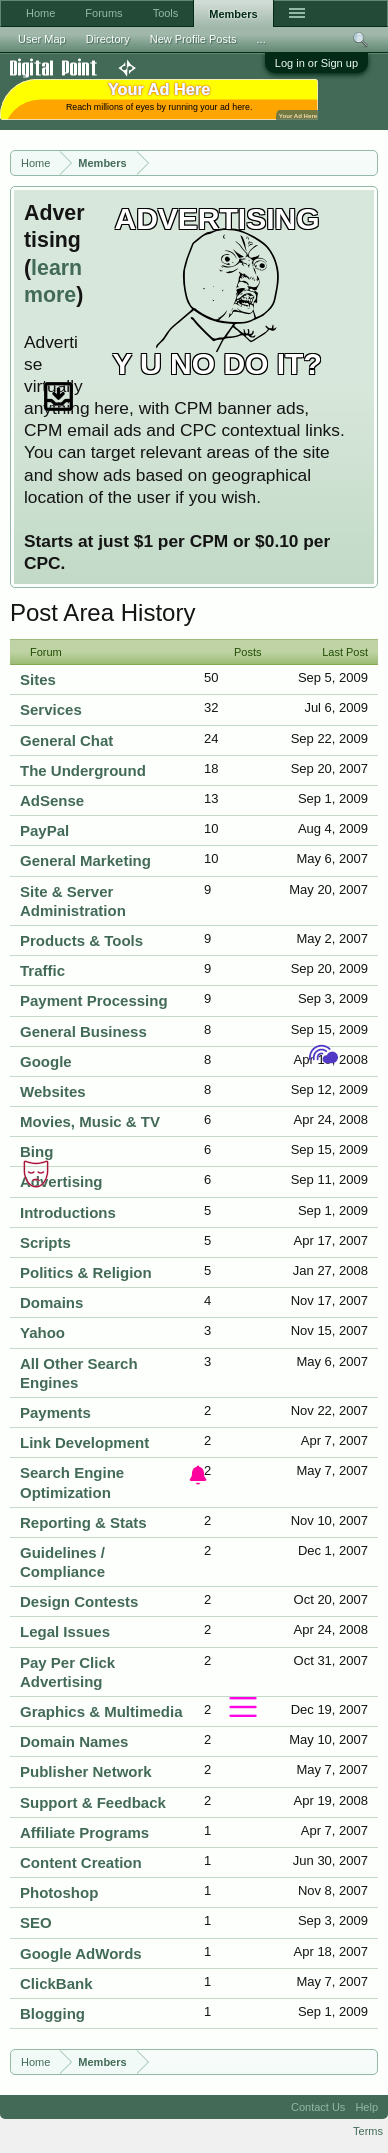 The image size is (388, 2153). Describe the element at coordinates (58, 396) in the screenshot. I see `download file to inbox or tray` at that location.